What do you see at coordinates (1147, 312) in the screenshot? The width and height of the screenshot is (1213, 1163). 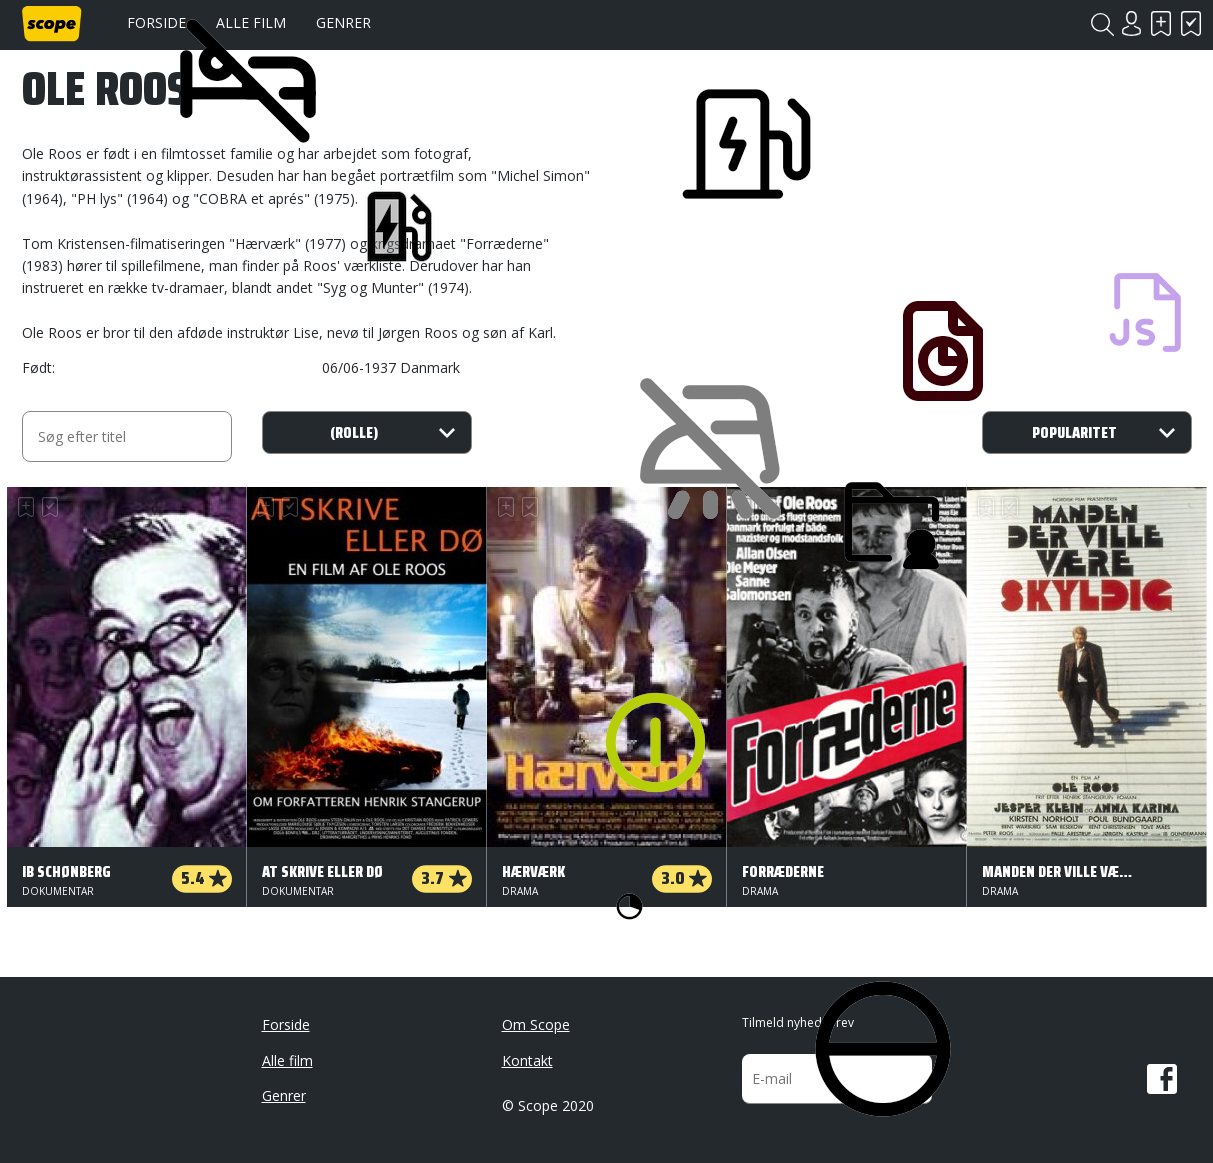 I see `javascript file indicator` at bounding box center [1147, 312].